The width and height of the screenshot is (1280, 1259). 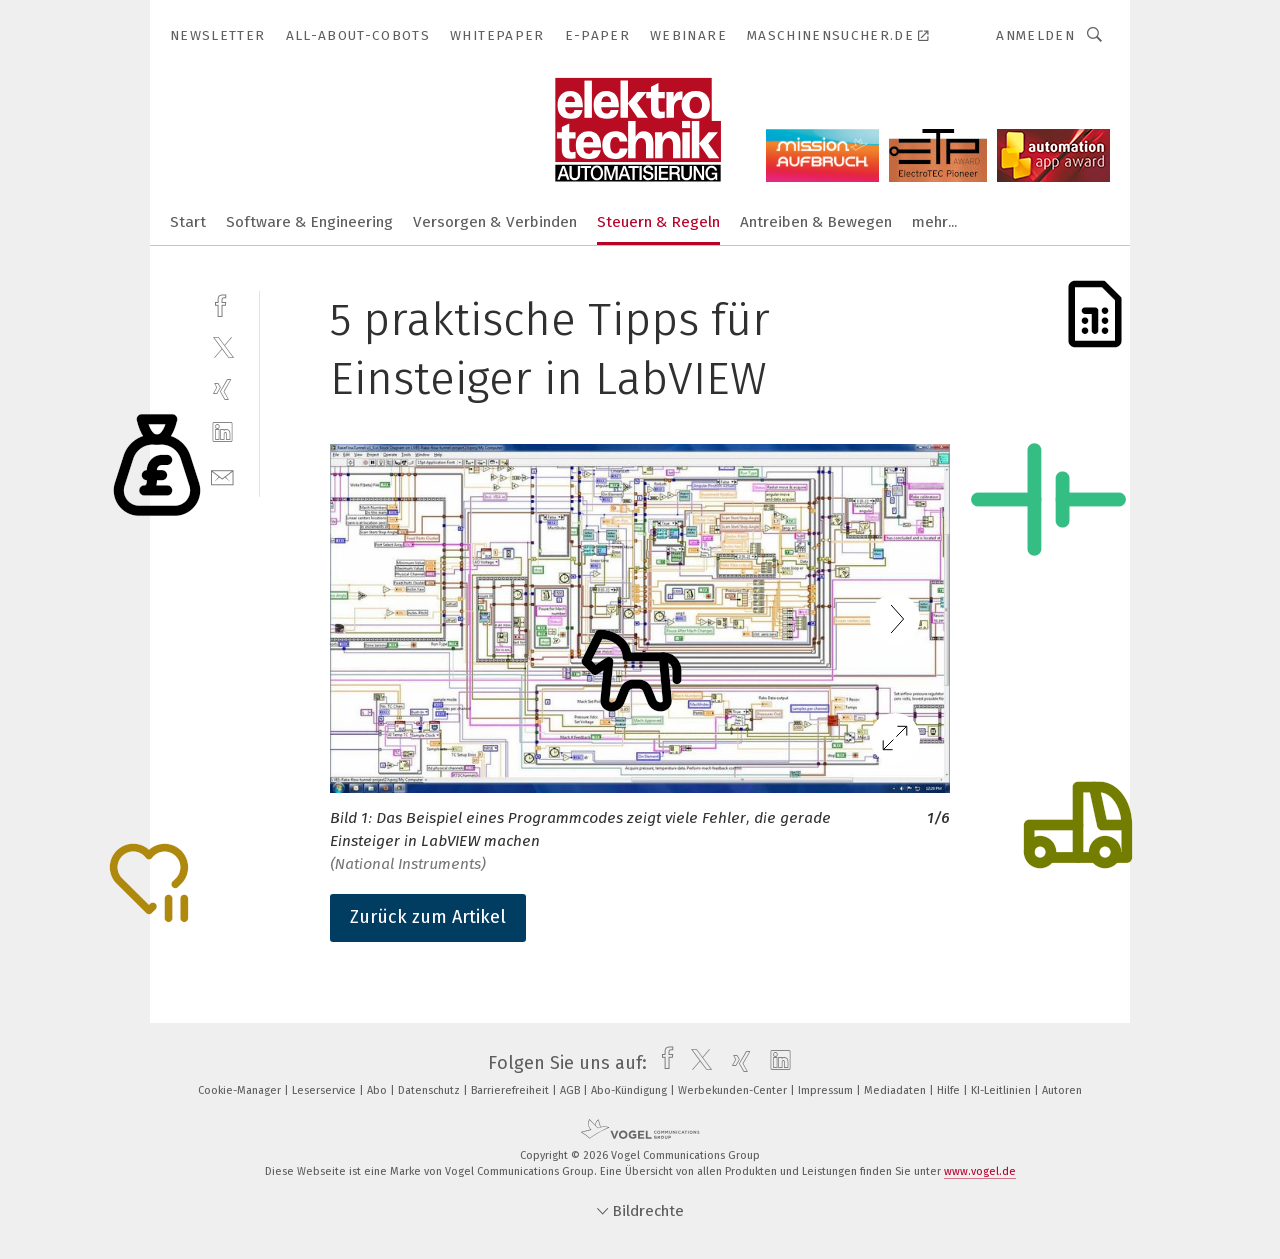 What do you see at coordinates (149, 879) in the screenshot?
I see `pause health monitoring or tracking` at bounding box center [149, 879].